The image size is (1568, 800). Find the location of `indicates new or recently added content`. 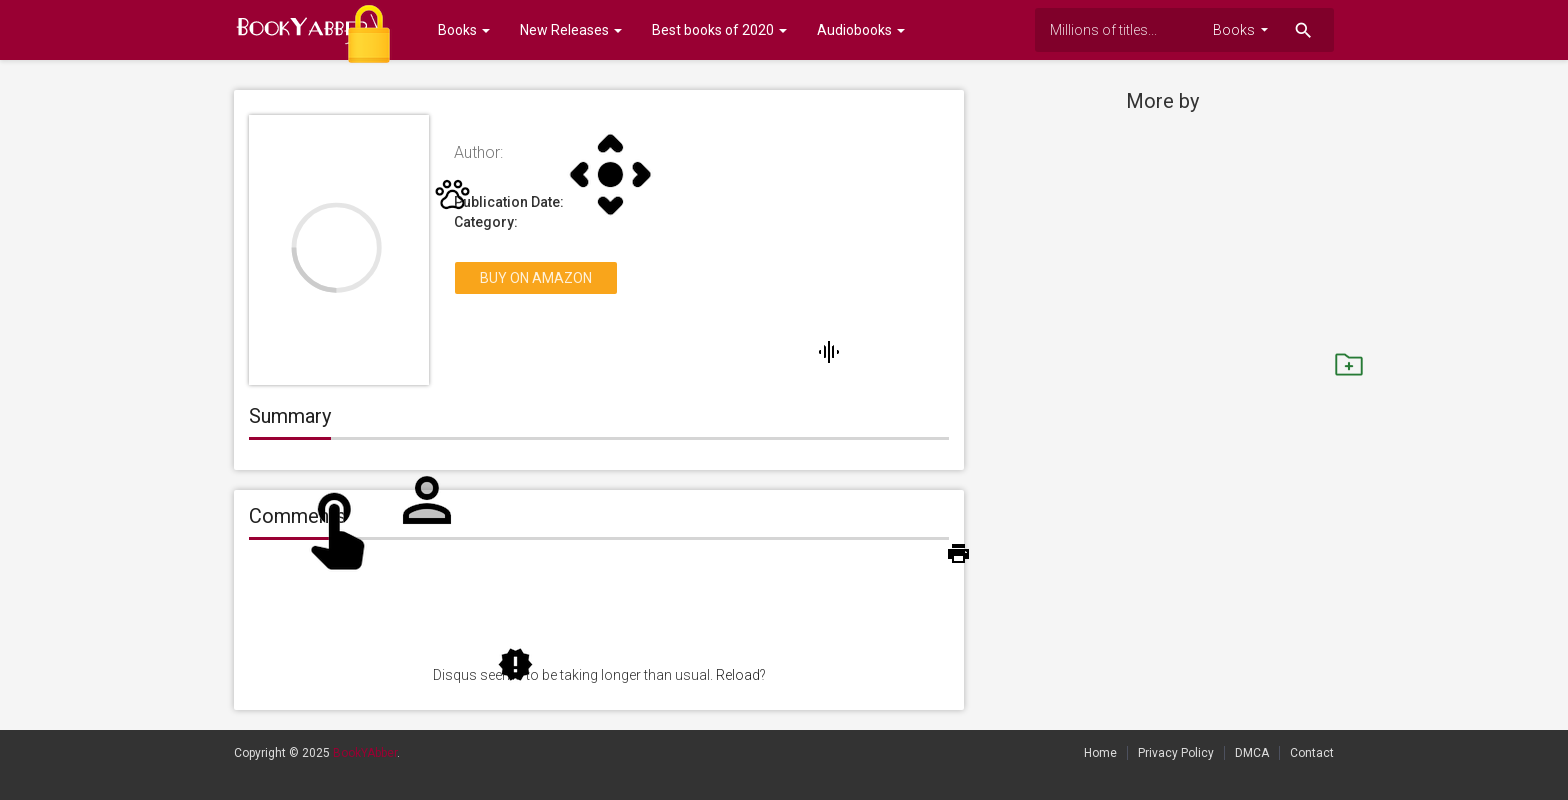

indicates new or recently added content is located at coordinates (515, 664).